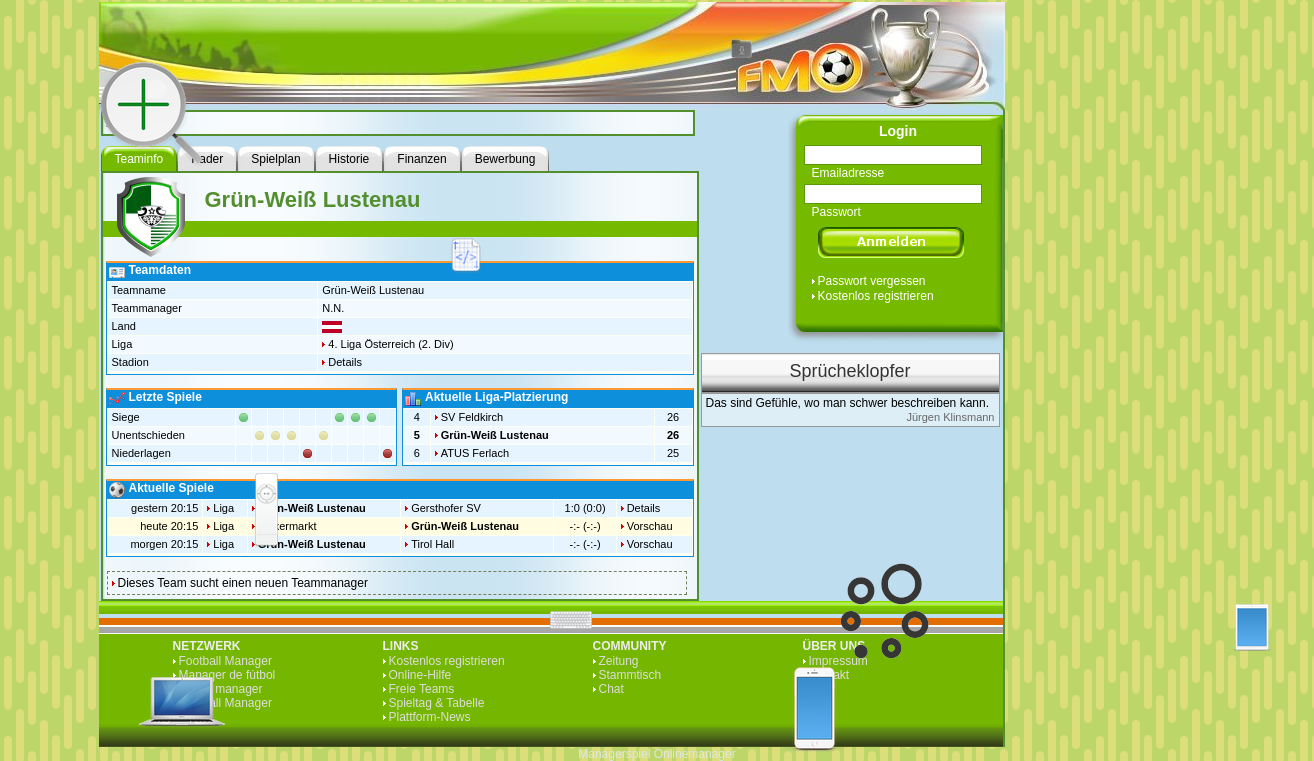 The height and width of the screenshot is (761, 1314). What do you see at coordinates (150, 111) in the screenshot?
I see `zoom in on the current view` at bounding box center [150, 111].